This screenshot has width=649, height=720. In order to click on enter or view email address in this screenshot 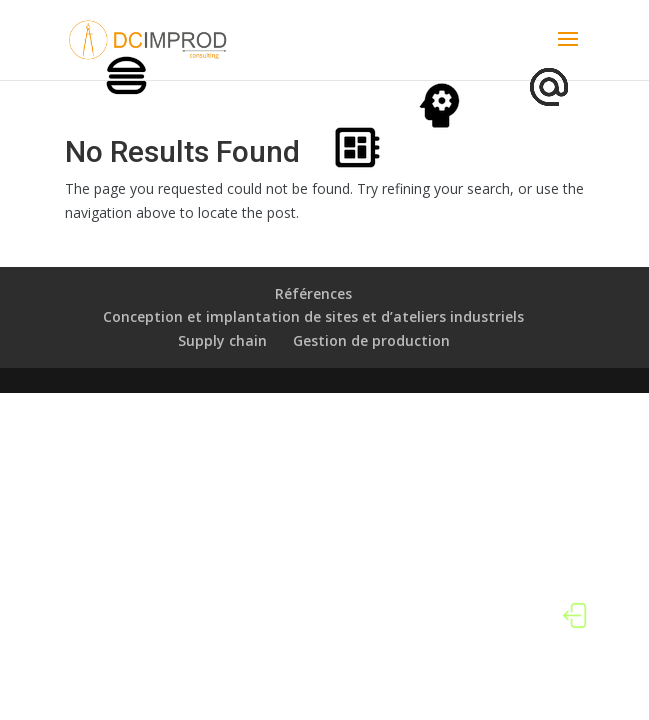, I will do `click(549, 87)`.